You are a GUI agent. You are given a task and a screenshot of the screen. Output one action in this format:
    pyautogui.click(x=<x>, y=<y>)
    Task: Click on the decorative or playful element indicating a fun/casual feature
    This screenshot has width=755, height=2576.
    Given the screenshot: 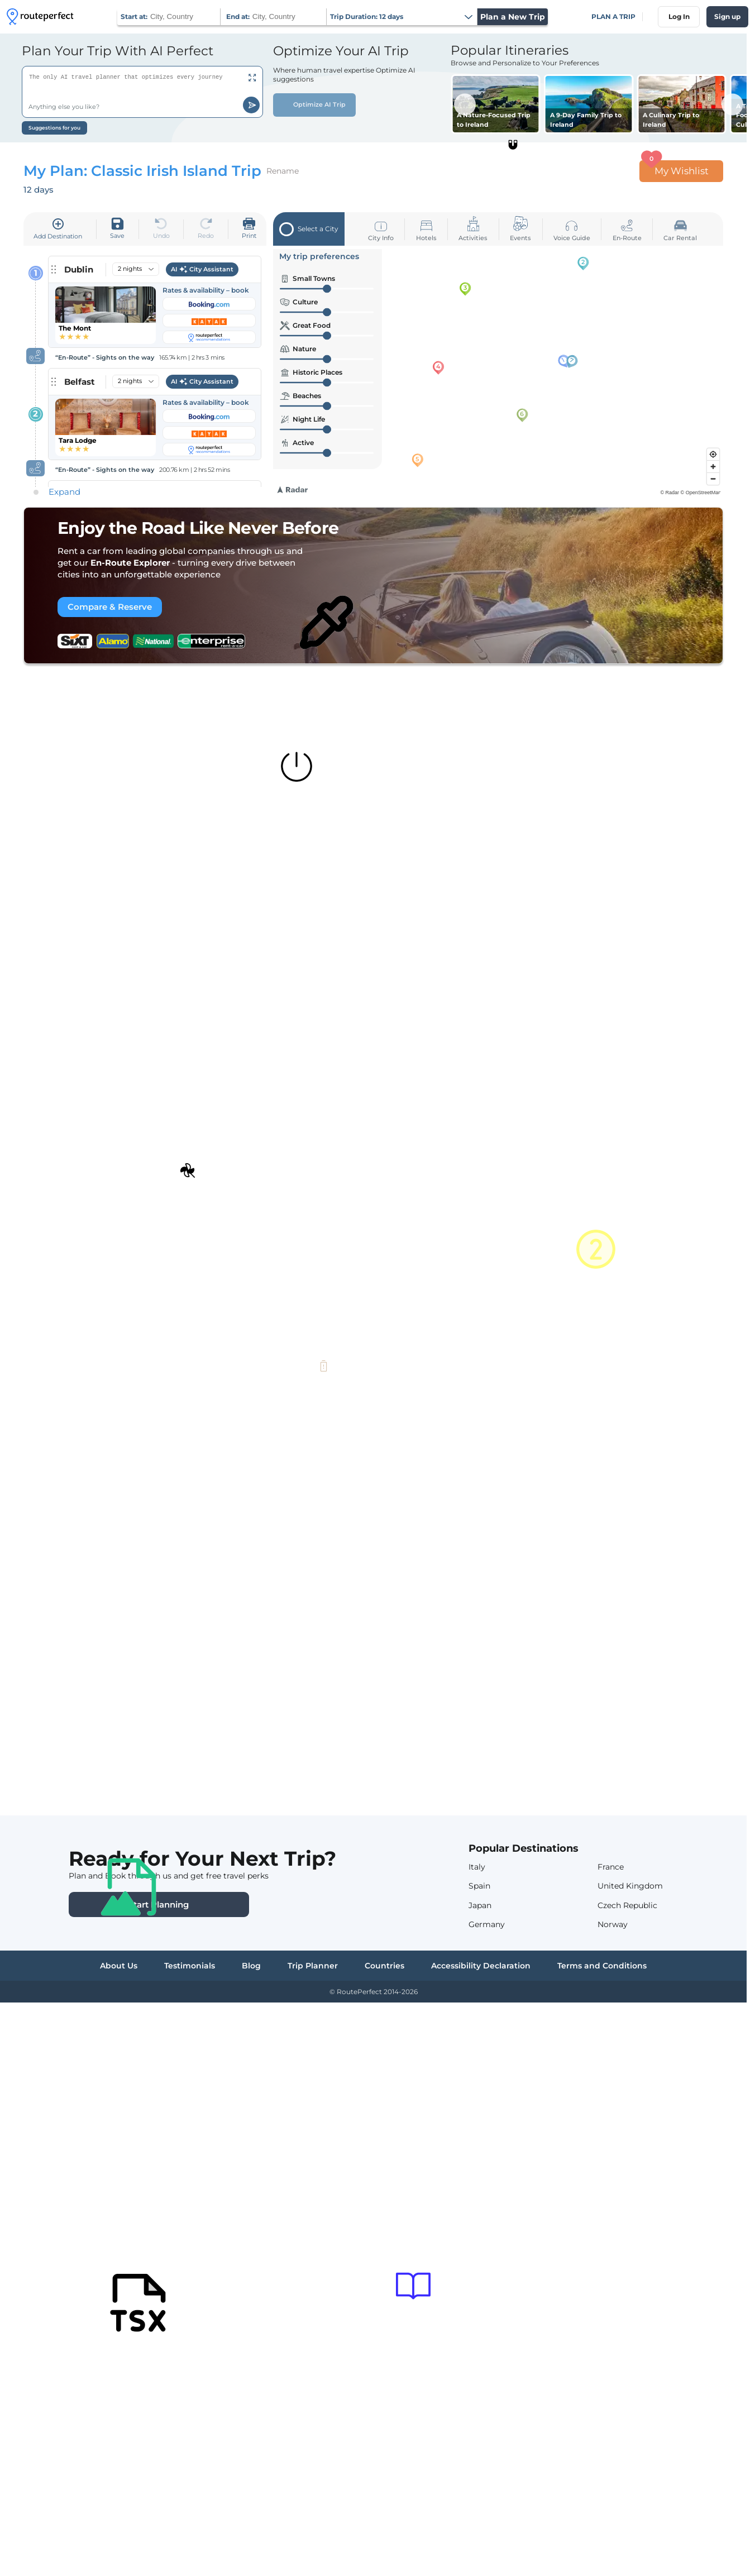 What is the action you would take?
    pyautogui.click(x=188, y=1170)
    